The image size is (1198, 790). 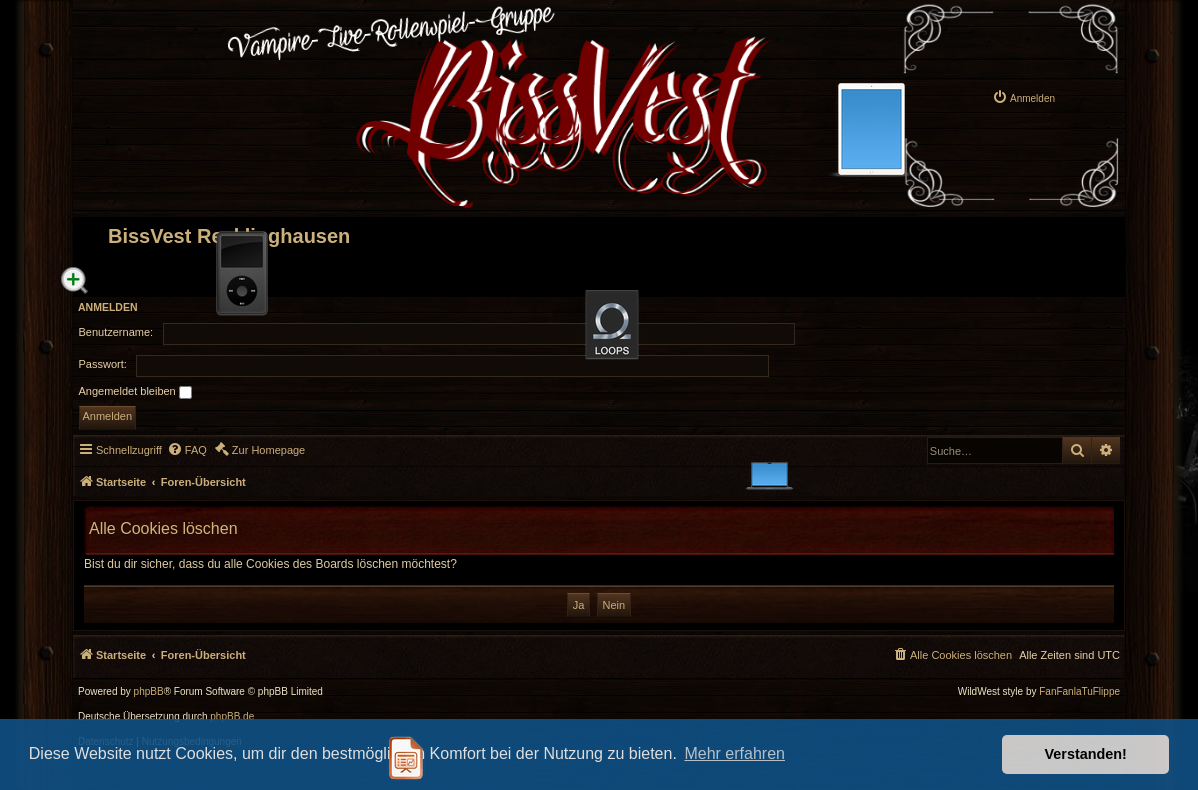 What do you see at coordinates (871, 129) in the screenshot?
I see `view connected iPad Pro device` at bounding box center [871, 129].